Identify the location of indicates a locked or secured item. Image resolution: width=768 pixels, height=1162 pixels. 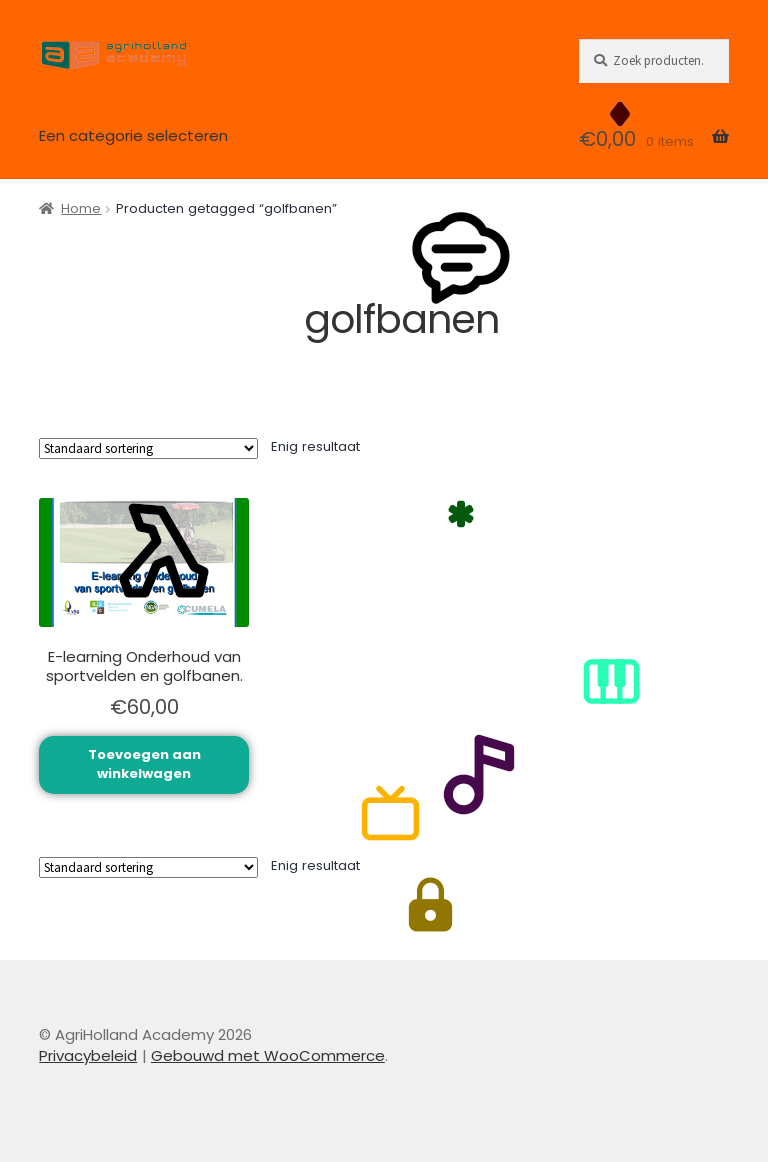
(430, 904).